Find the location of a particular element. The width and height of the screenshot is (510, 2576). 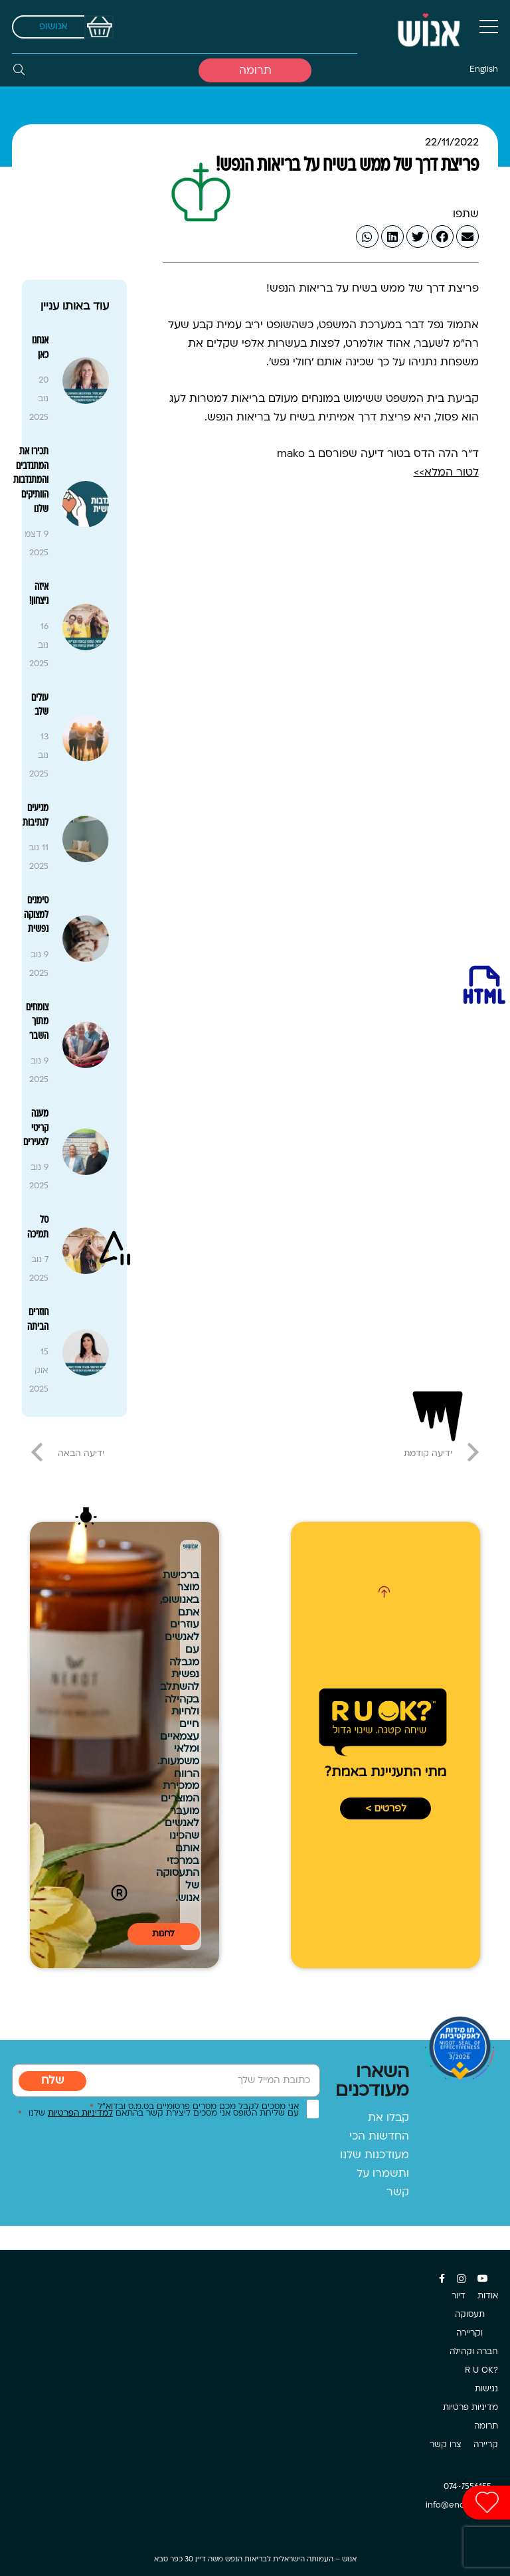

indicates premium or royal status is located at coordinates (201, 196).